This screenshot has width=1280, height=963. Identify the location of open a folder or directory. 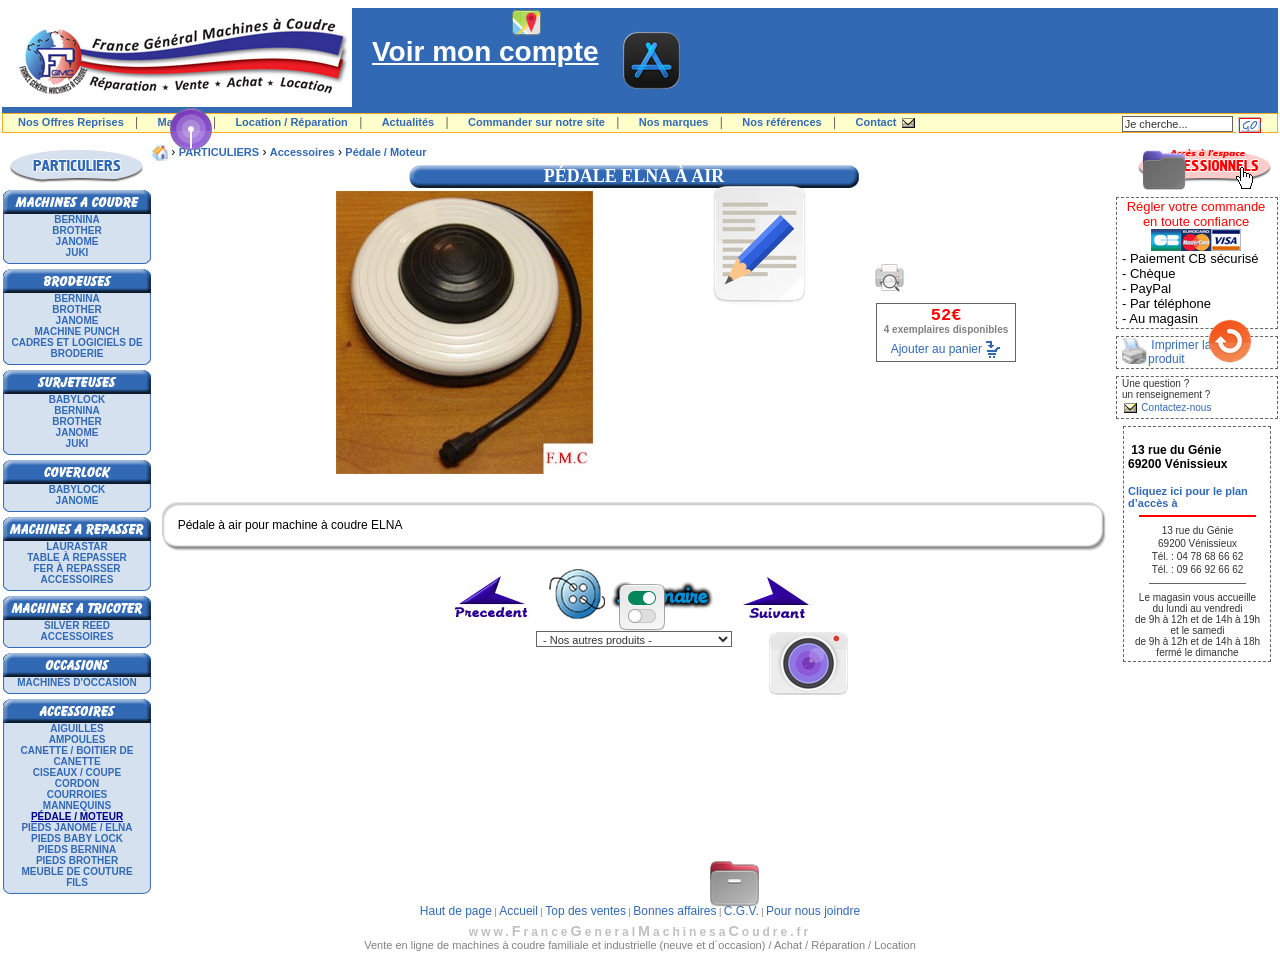
(1164, 170).